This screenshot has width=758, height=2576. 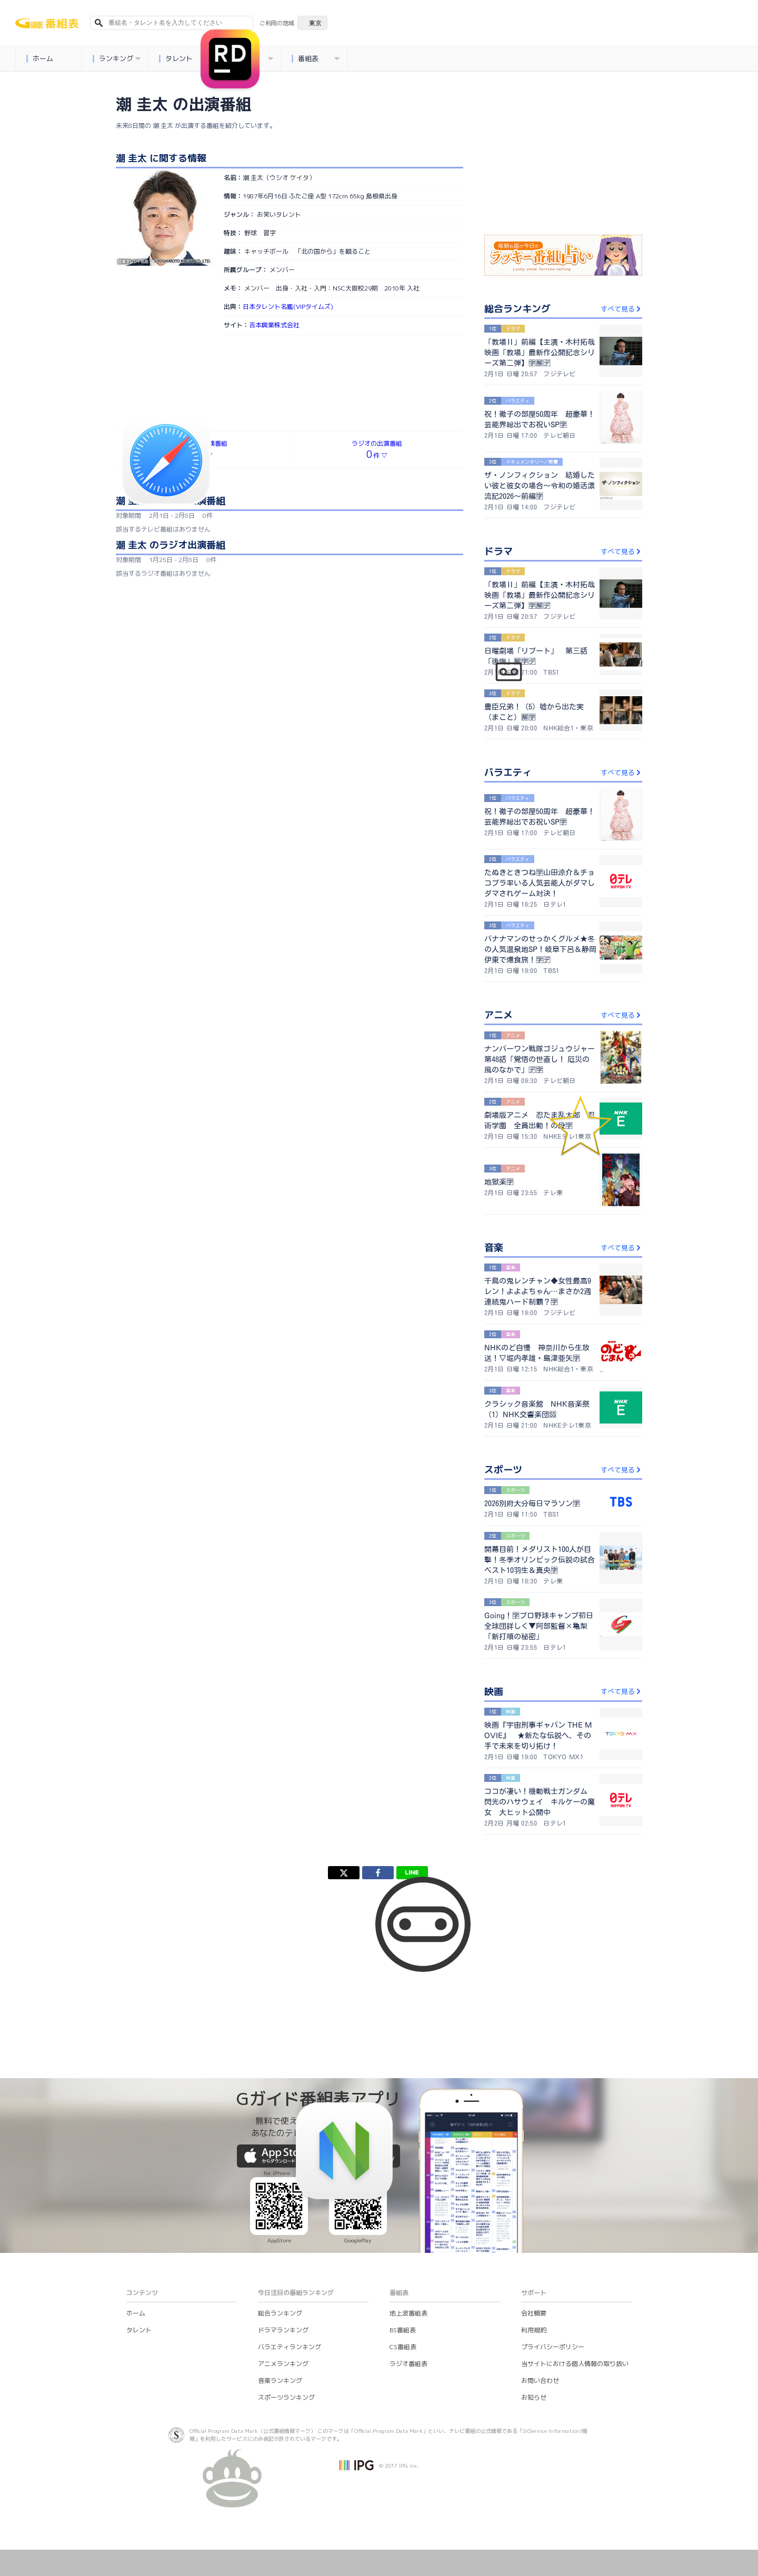 What do you see at coordinates (423, 1924) in the screenshot?
I see `launch the GNOME Robots game` at bounding box center [423, 1924].